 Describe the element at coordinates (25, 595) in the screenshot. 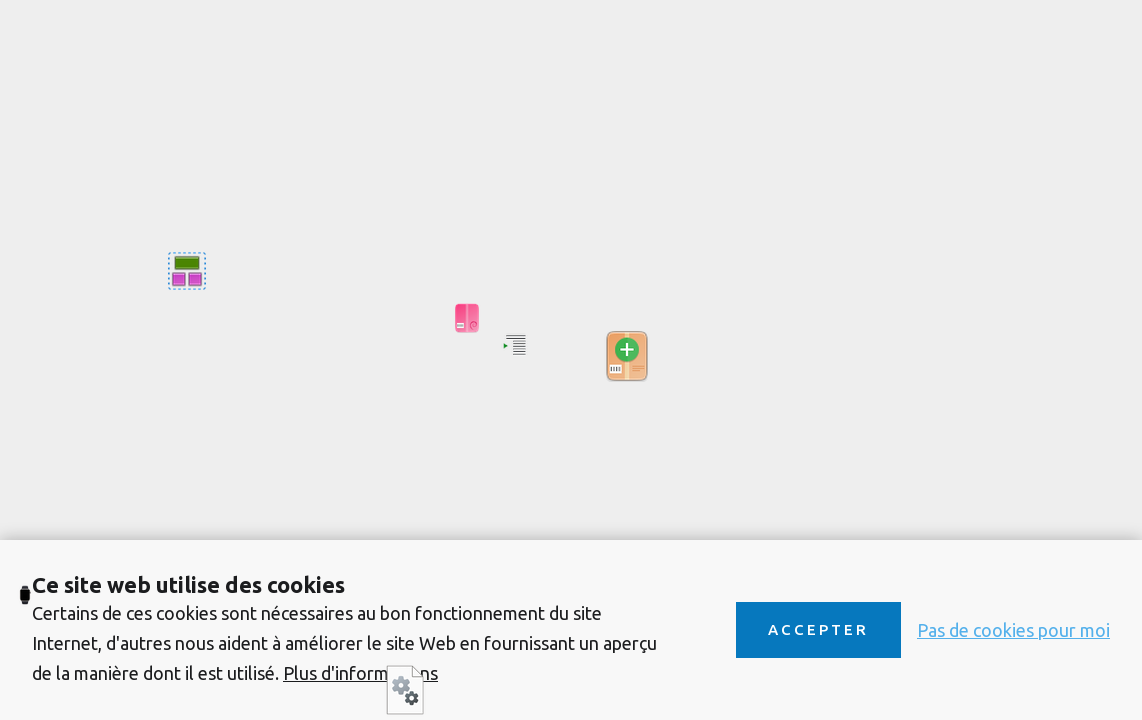

I see `apple watch series 7 or 8 device icon` at that location.